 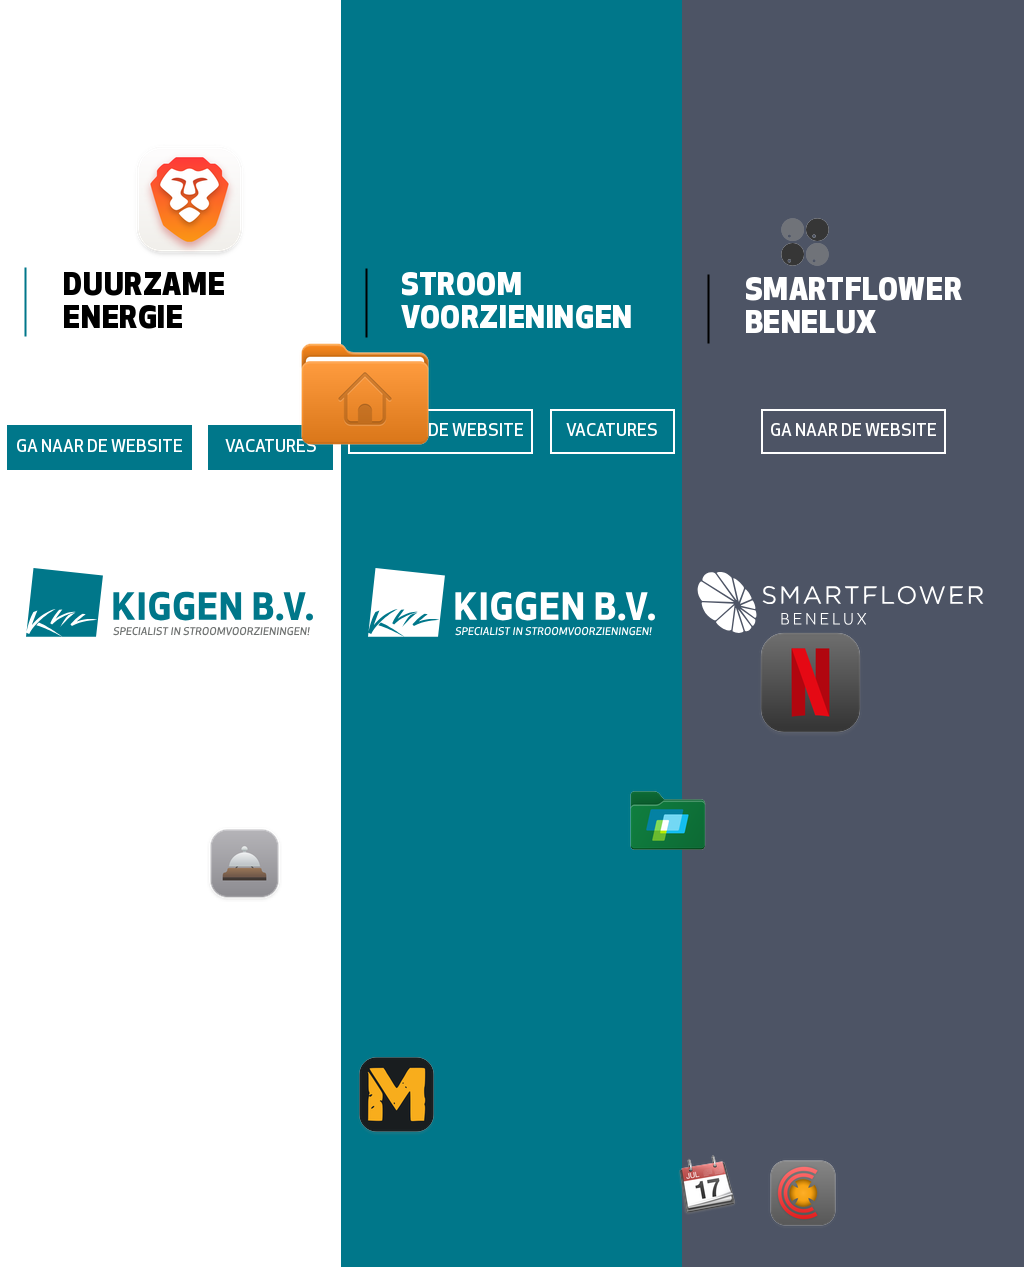 What do you see at coordinates (365, 394) in the screenshot?
I see `access your home folder` at bounding box center [365, 394].